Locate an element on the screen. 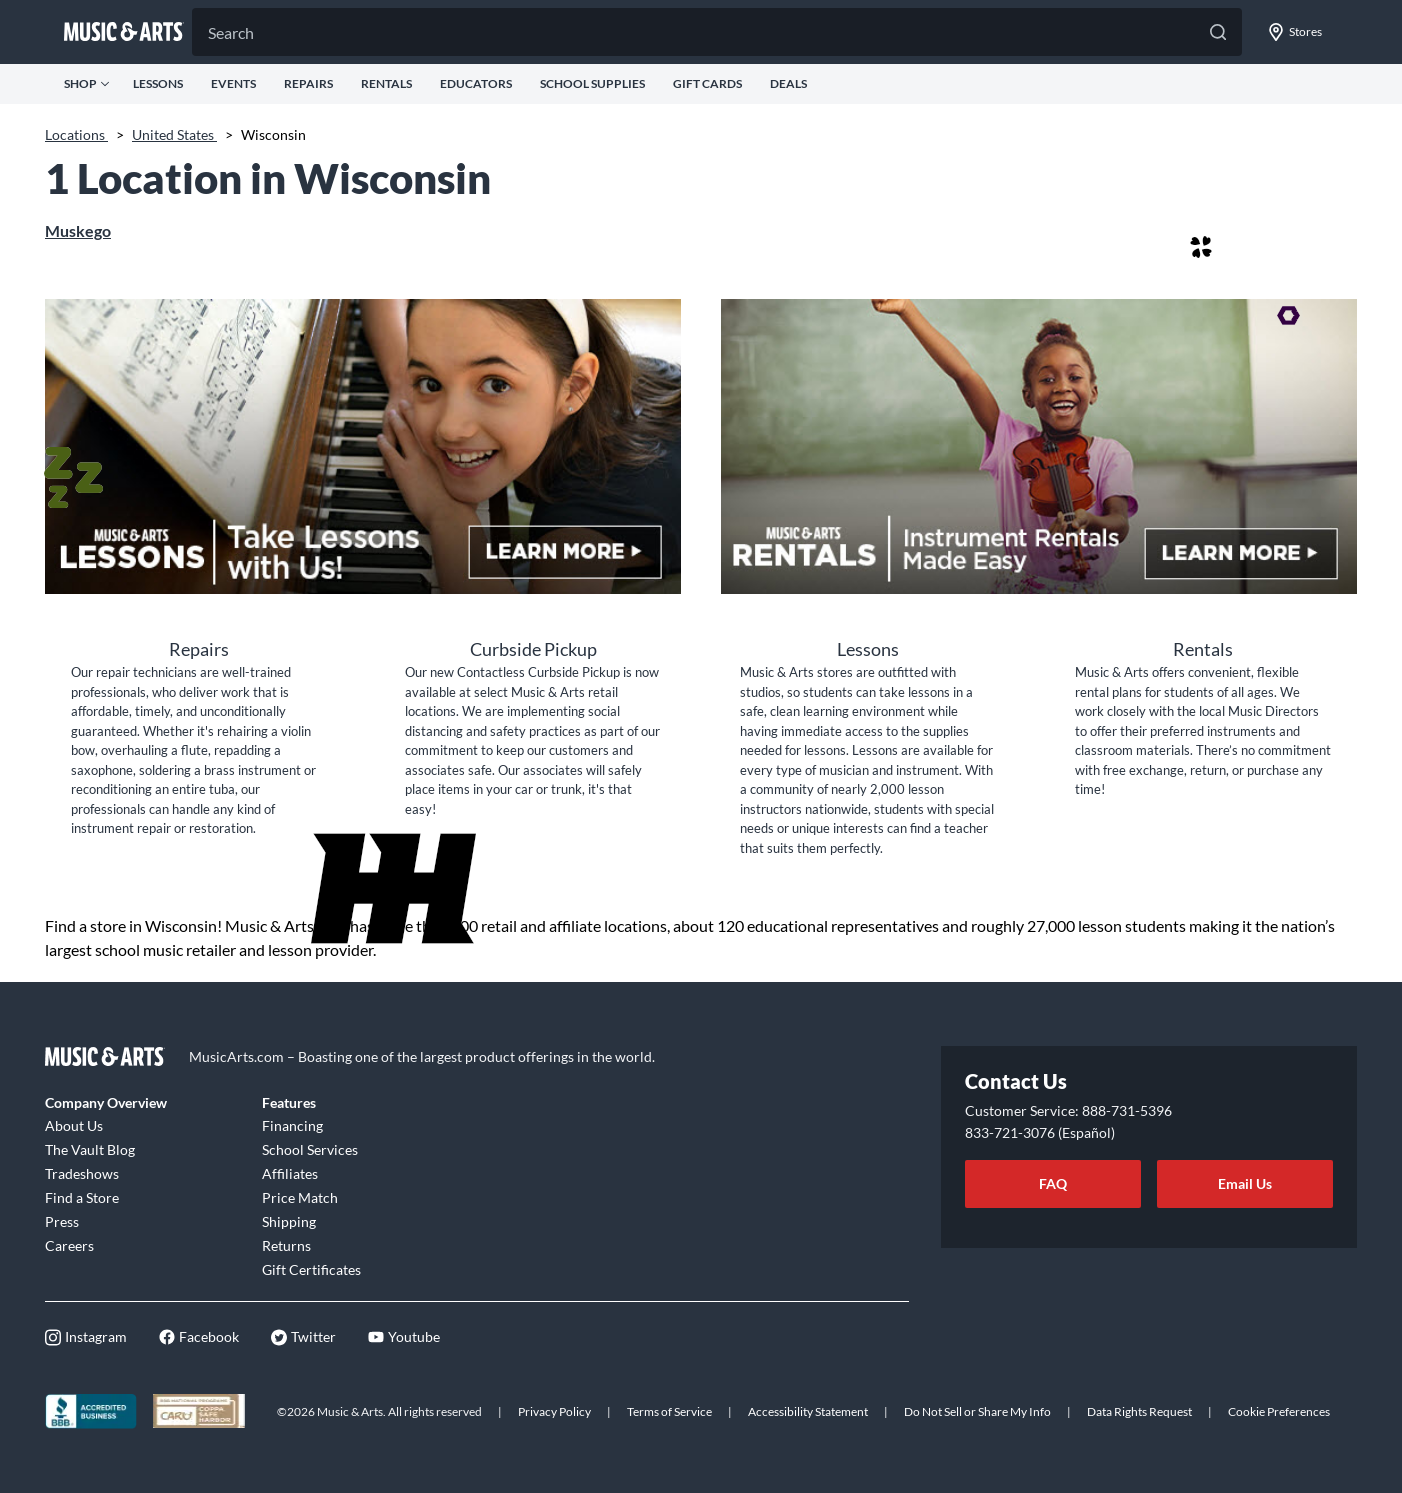 This screenshot has height=1493, width=1402. LazyVim neovim configuration logo is located at coordinates (73, 477).